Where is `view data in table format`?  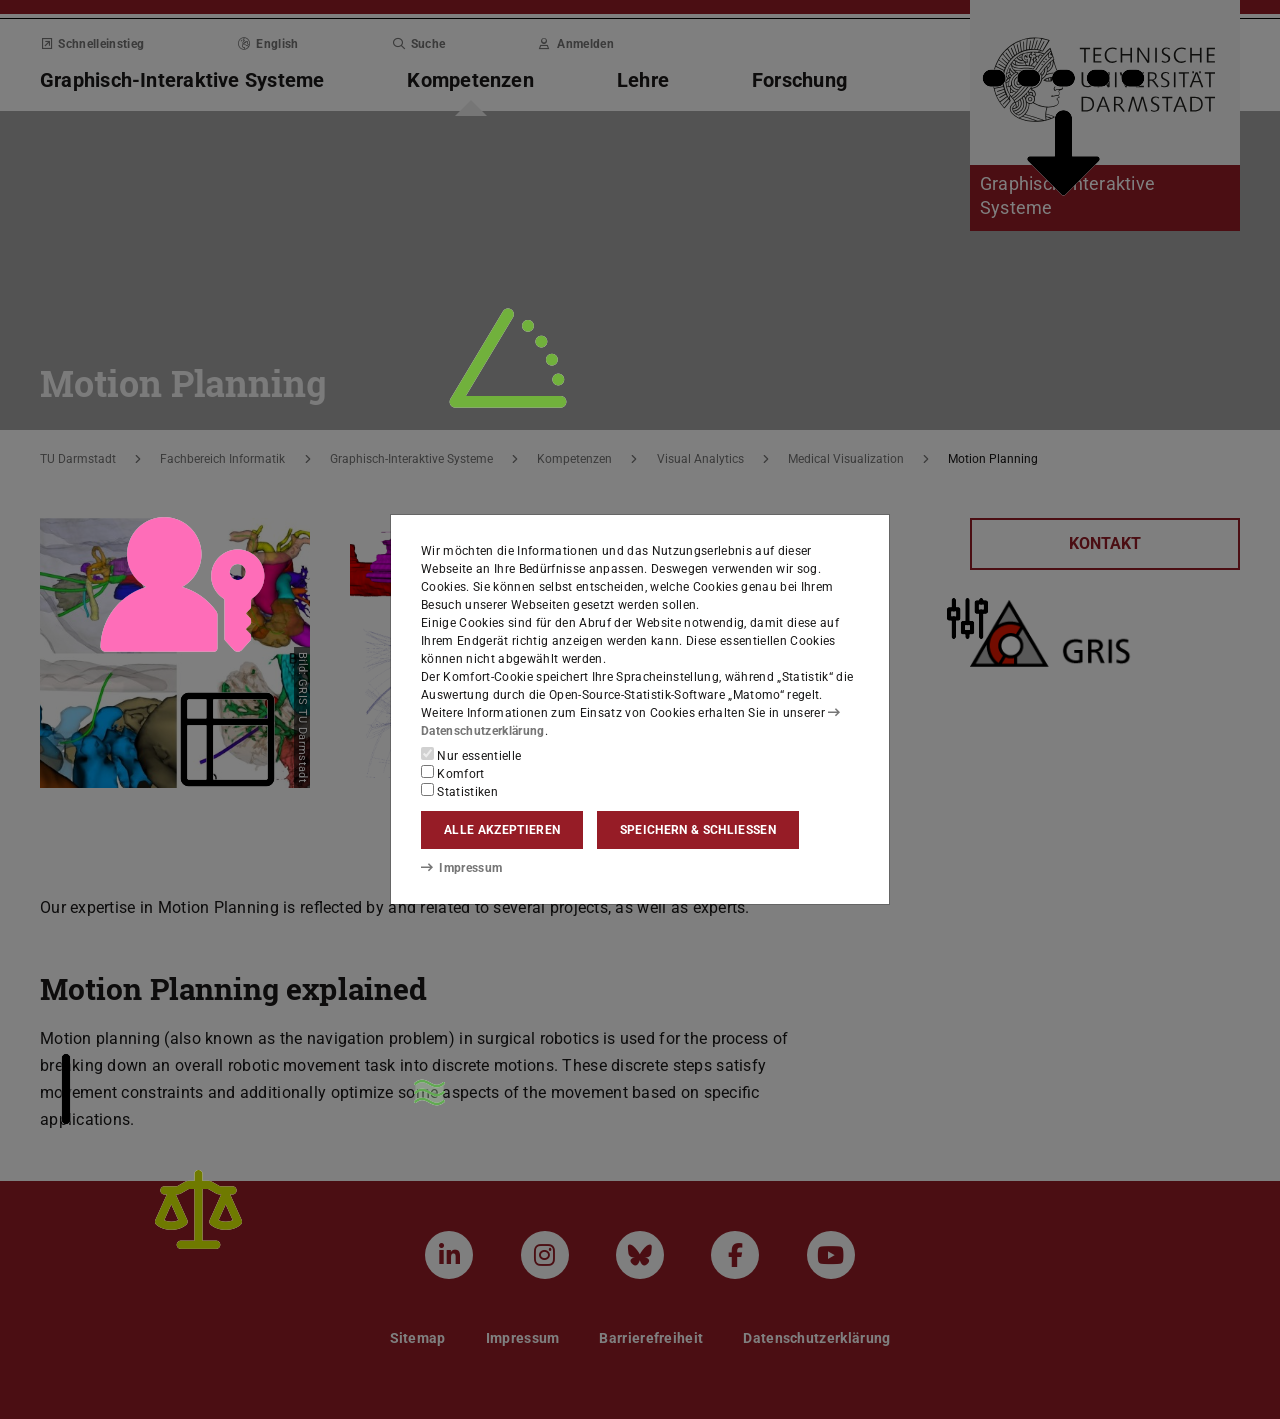
view data in table format is located at coordinates (227, 739).